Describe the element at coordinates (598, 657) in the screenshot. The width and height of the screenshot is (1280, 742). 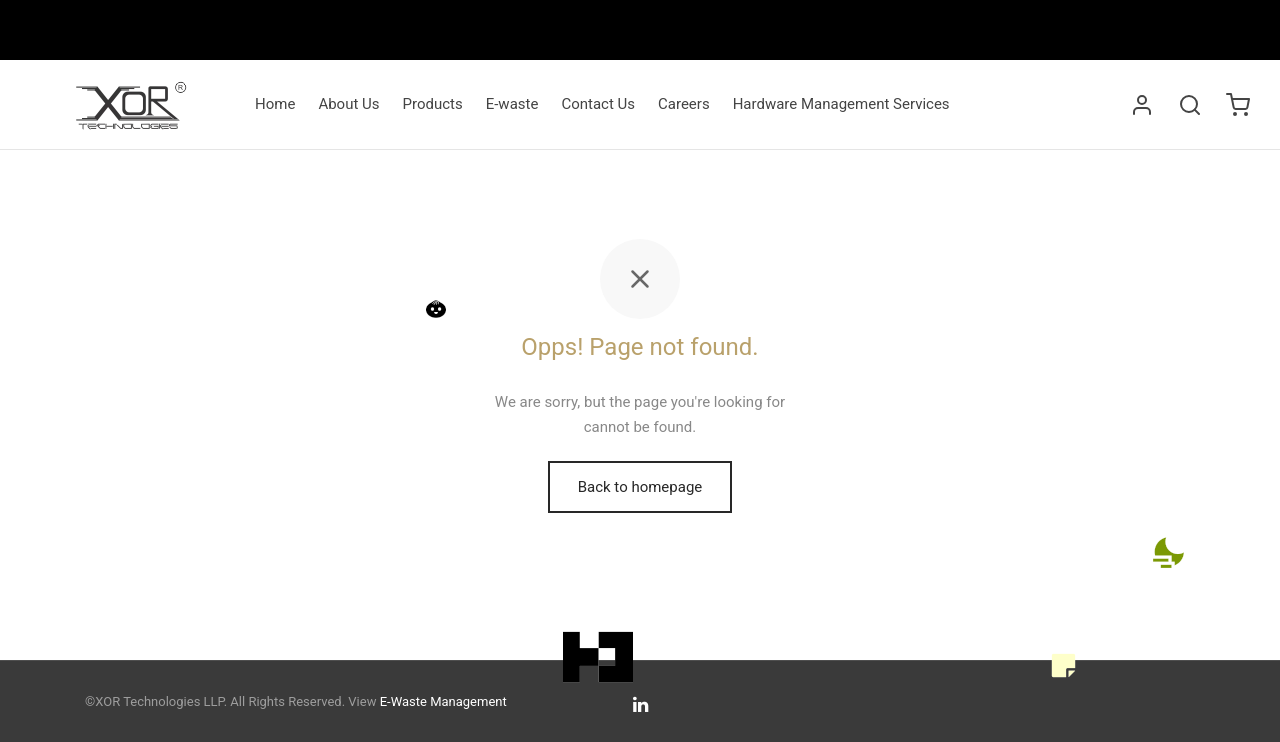
I see `better auth authentication service logo` at that location.